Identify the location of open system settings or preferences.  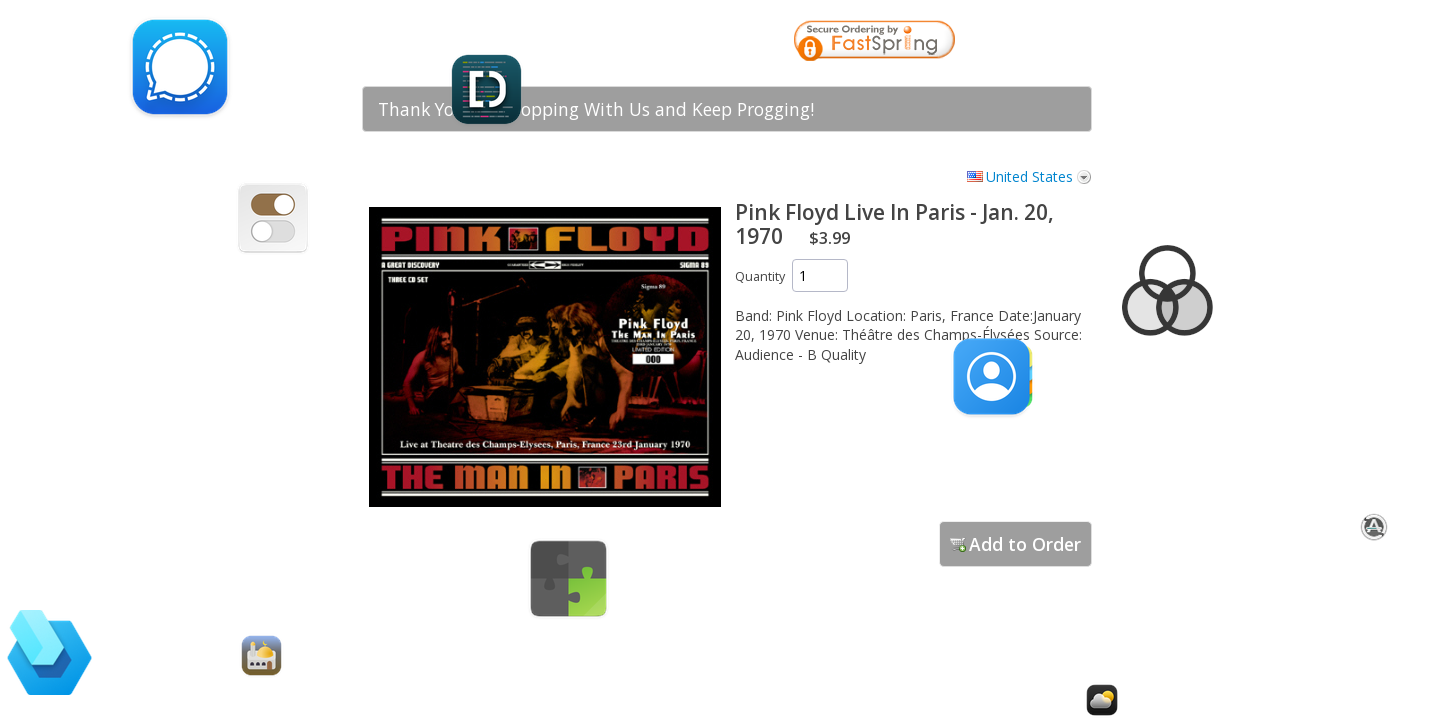
(273, 218).